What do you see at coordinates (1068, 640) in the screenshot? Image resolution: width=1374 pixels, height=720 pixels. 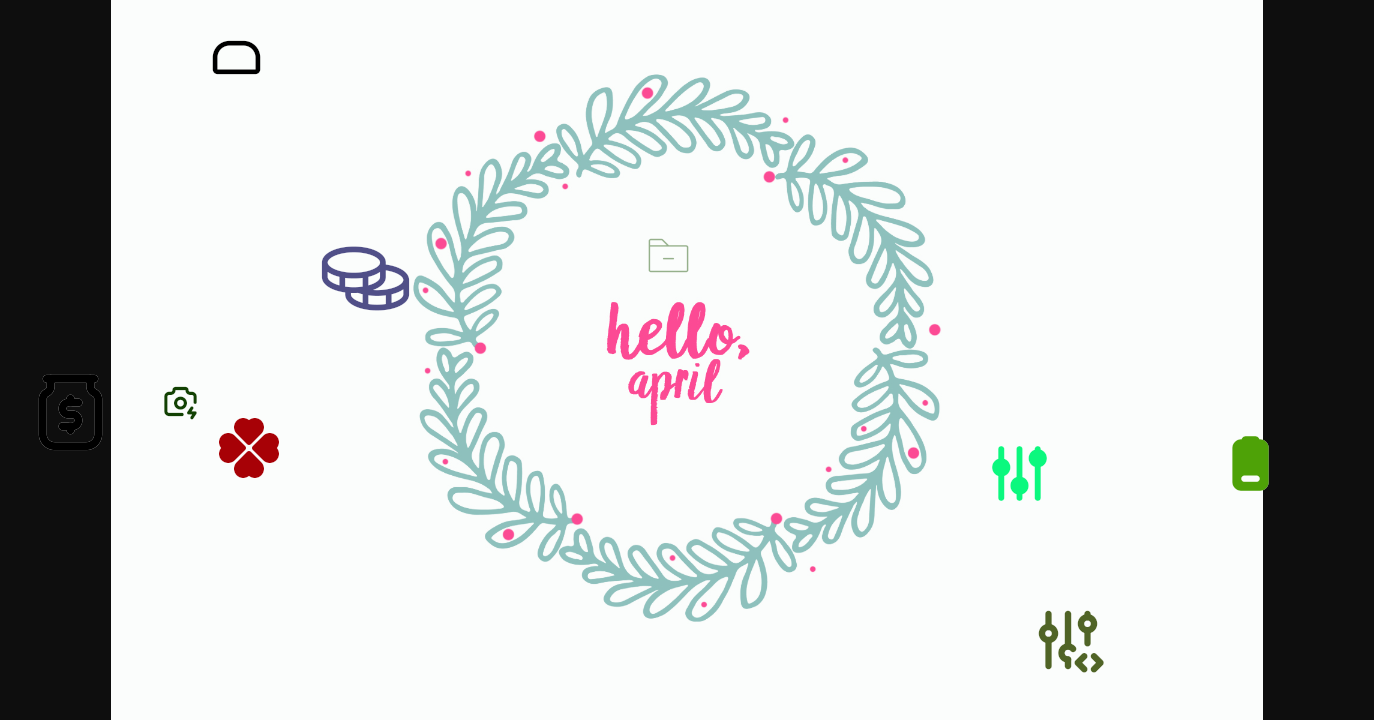 I see `adjust code editor settings` at bounding box center [1068, 640].